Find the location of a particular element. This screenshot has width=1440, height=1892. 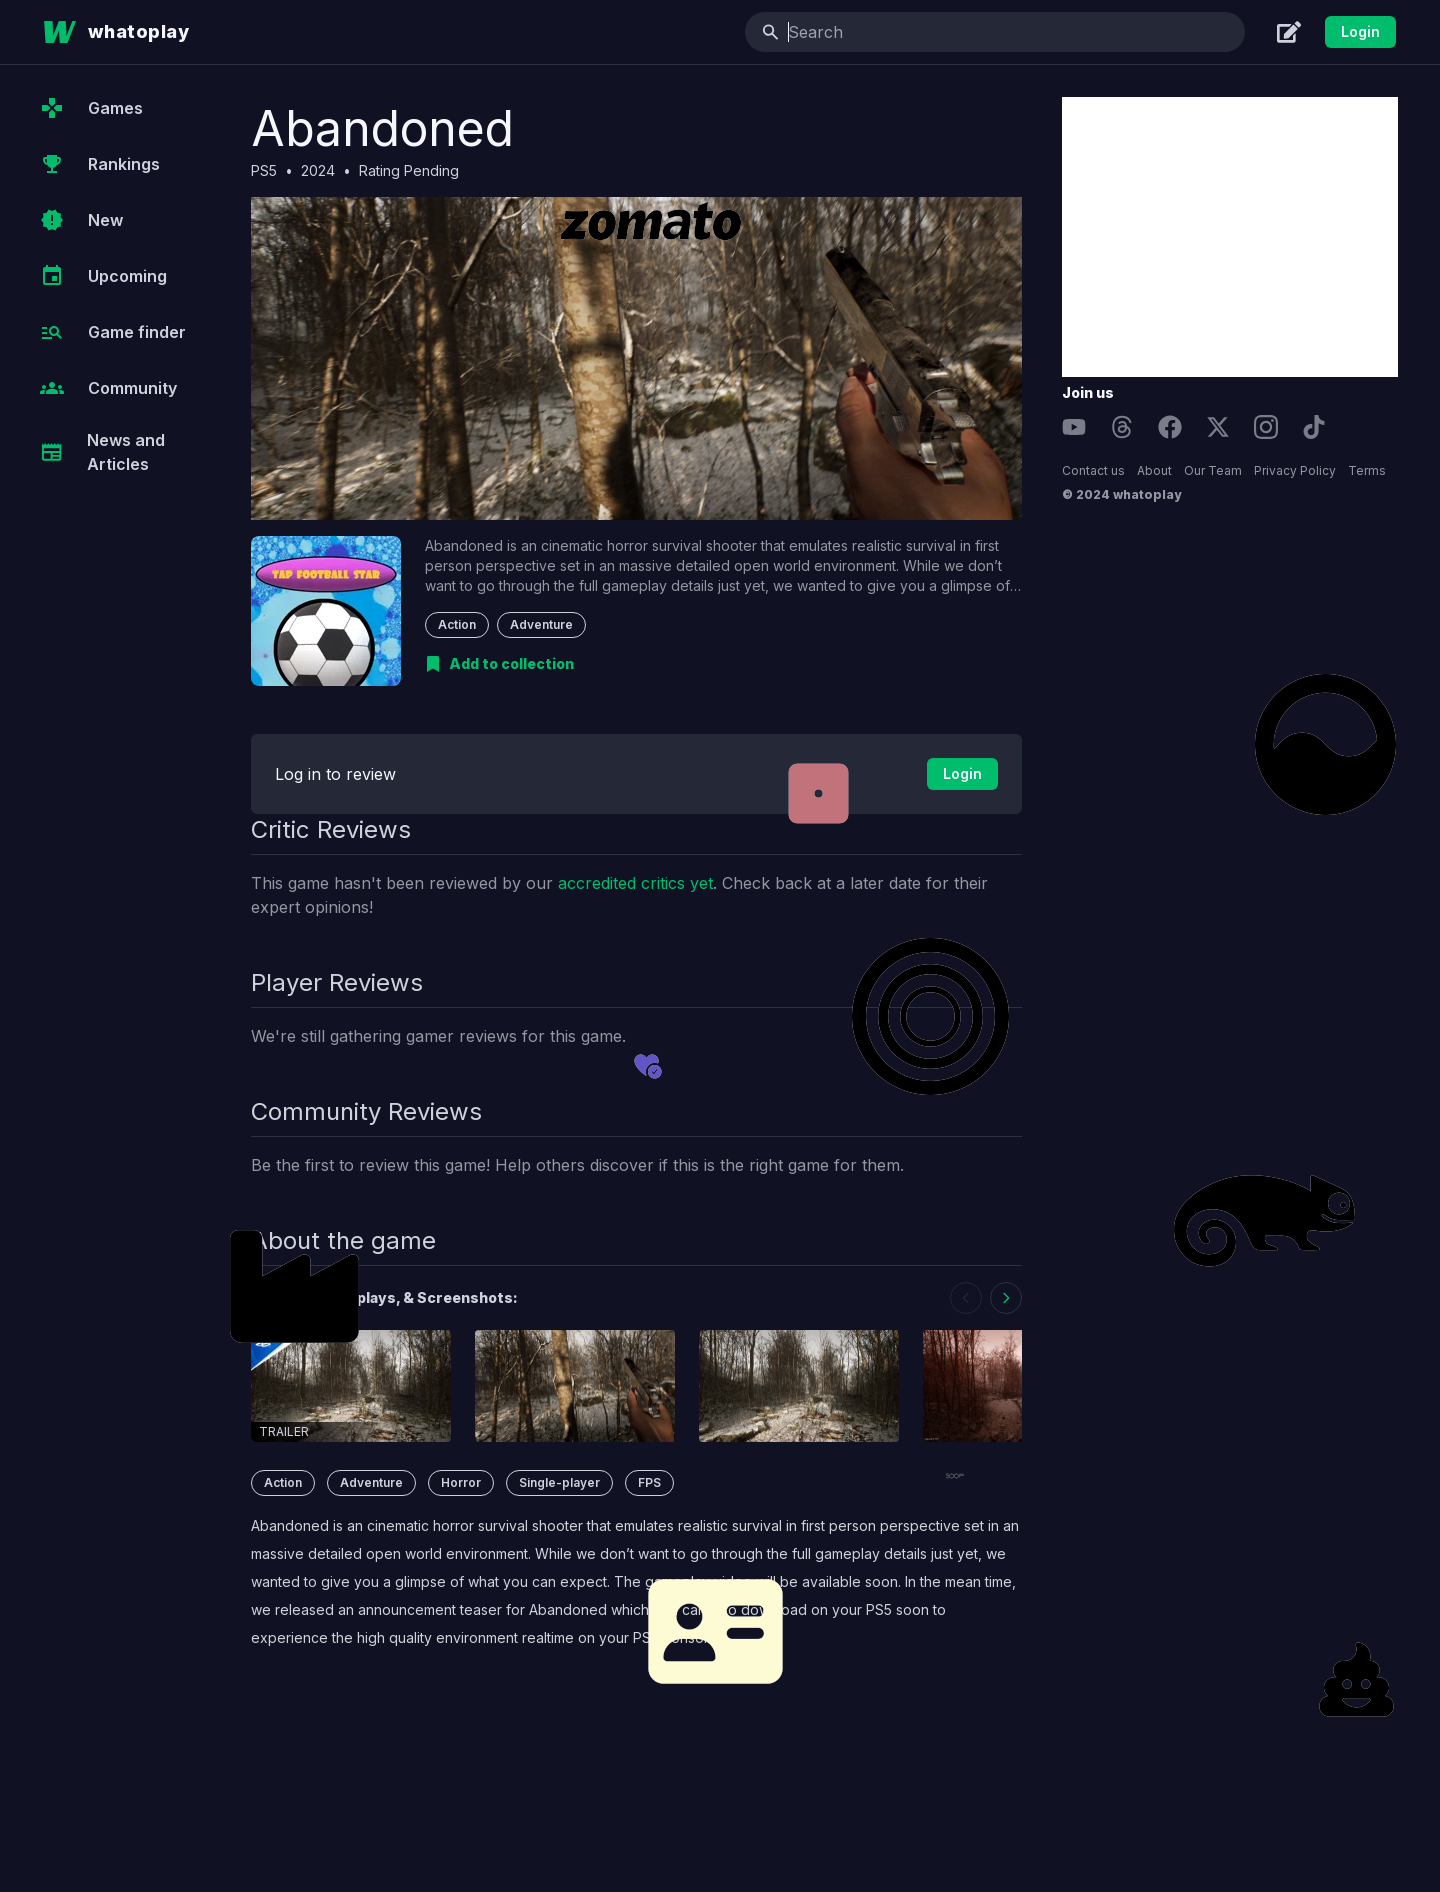

view contact details is located at coordinates (715, 1631).